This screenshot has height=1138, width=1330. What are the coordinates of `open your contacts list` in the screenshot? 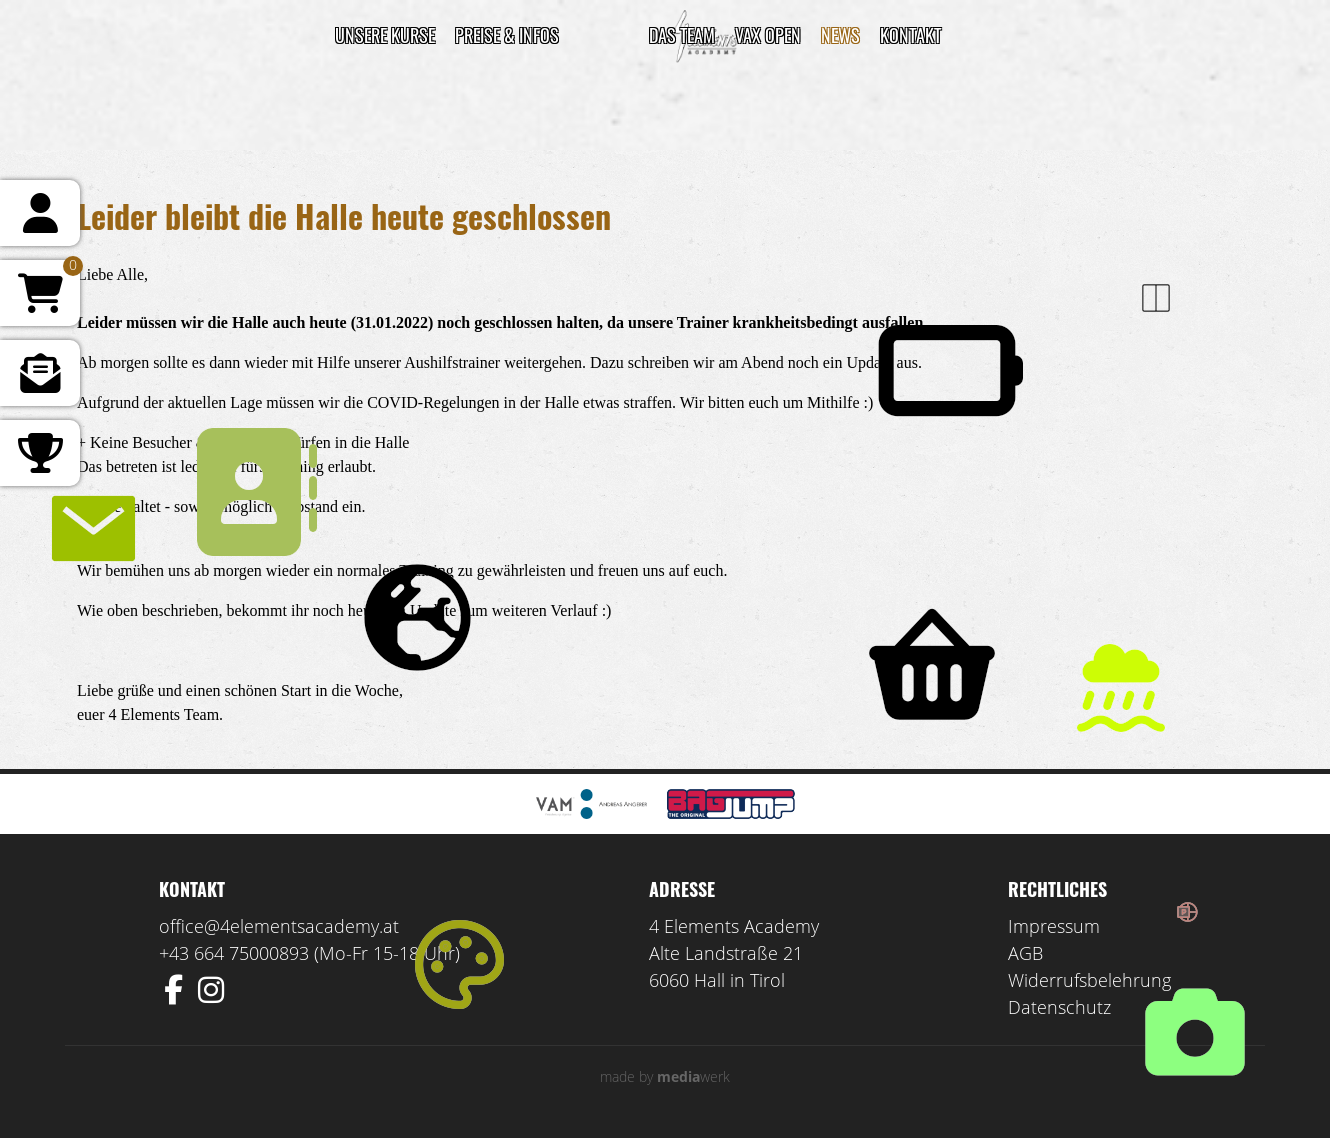 It's located at (253, 492).